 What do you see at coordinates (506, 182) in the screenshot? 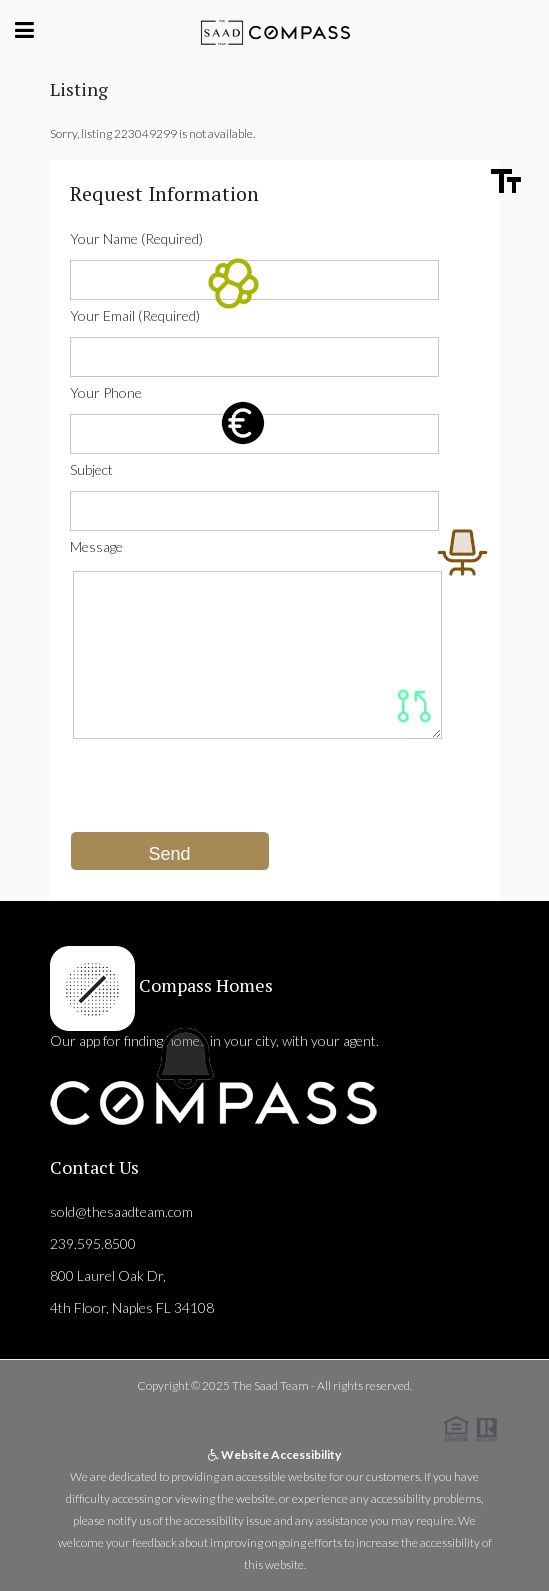
I see `adjust text formatting options` at bounding box center [506, 182].